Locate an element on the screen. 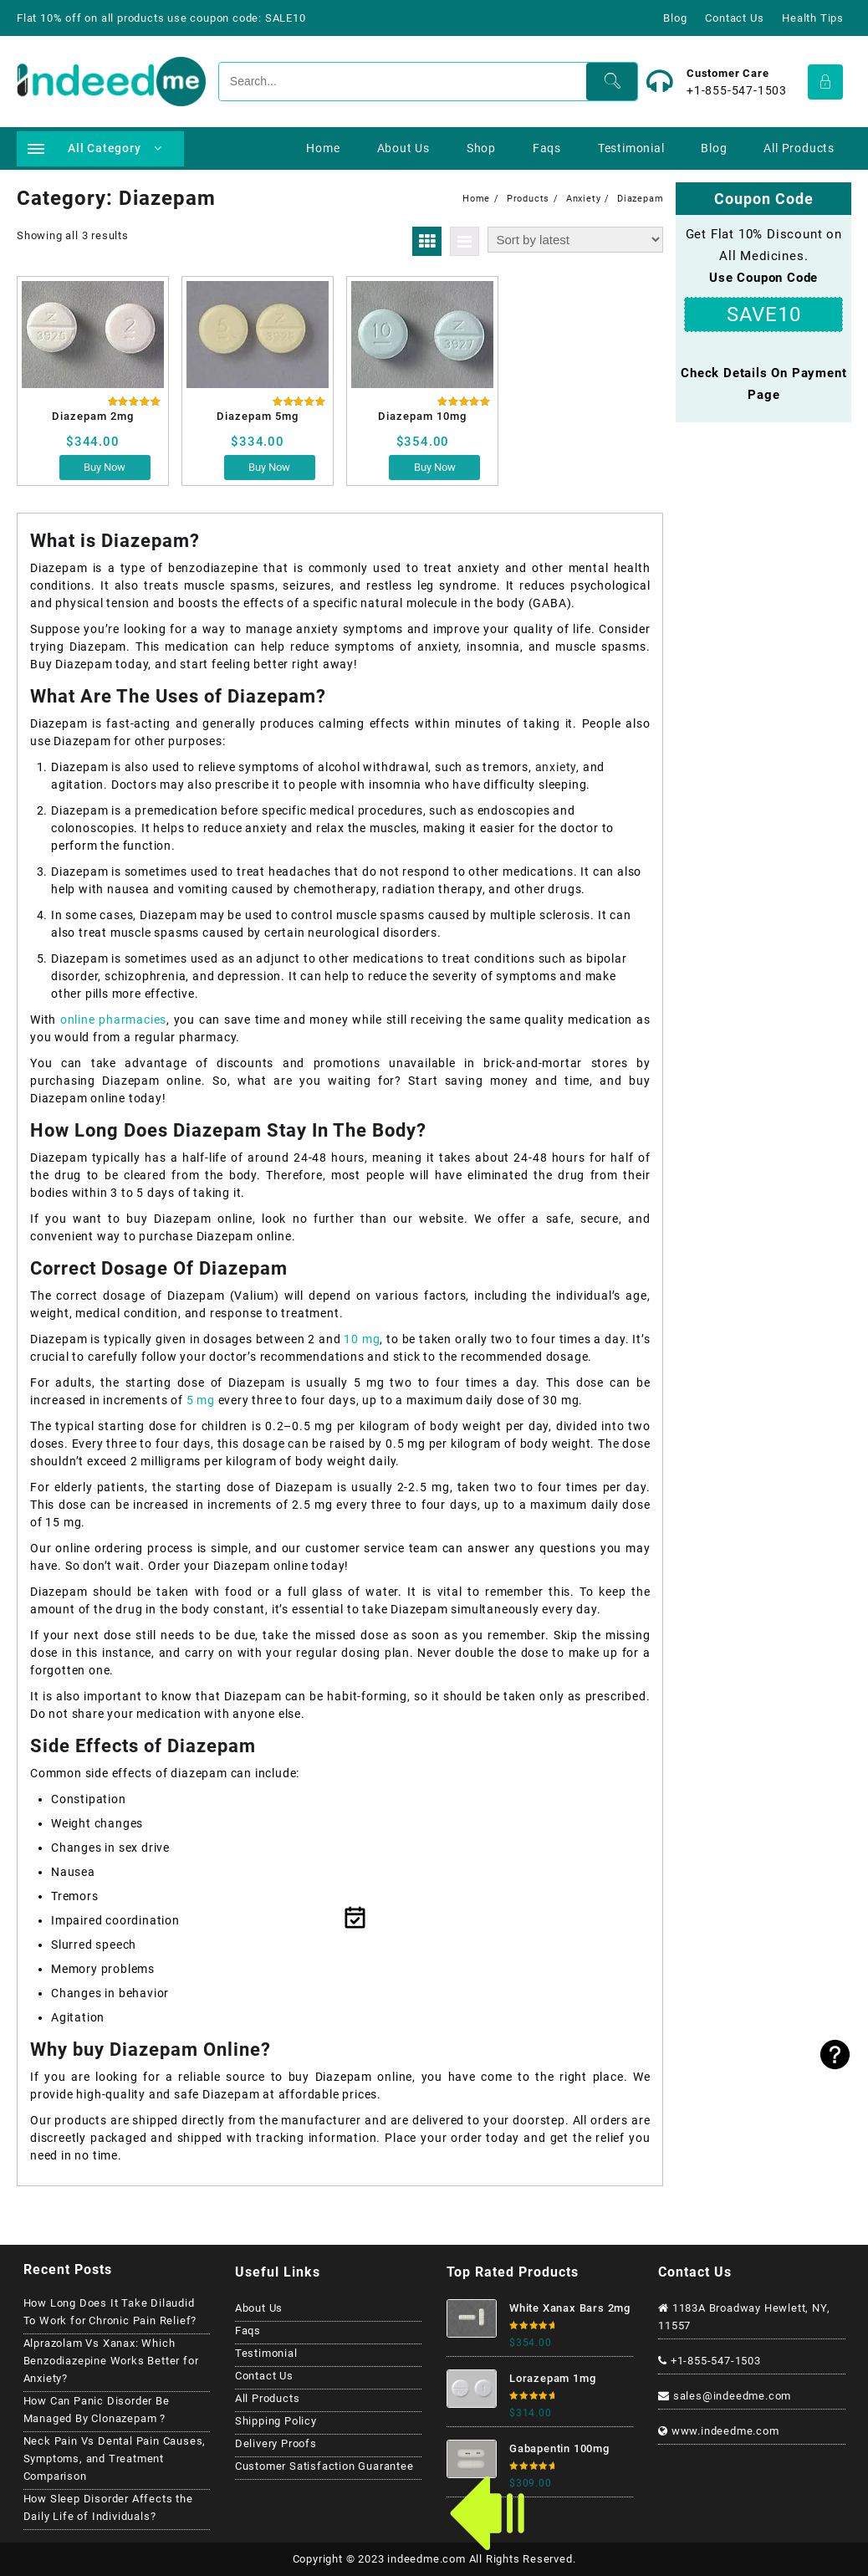 This screenshot has width=868, height=2576. confirm or complete a scheduled event is located at coordinates (355, 1918).